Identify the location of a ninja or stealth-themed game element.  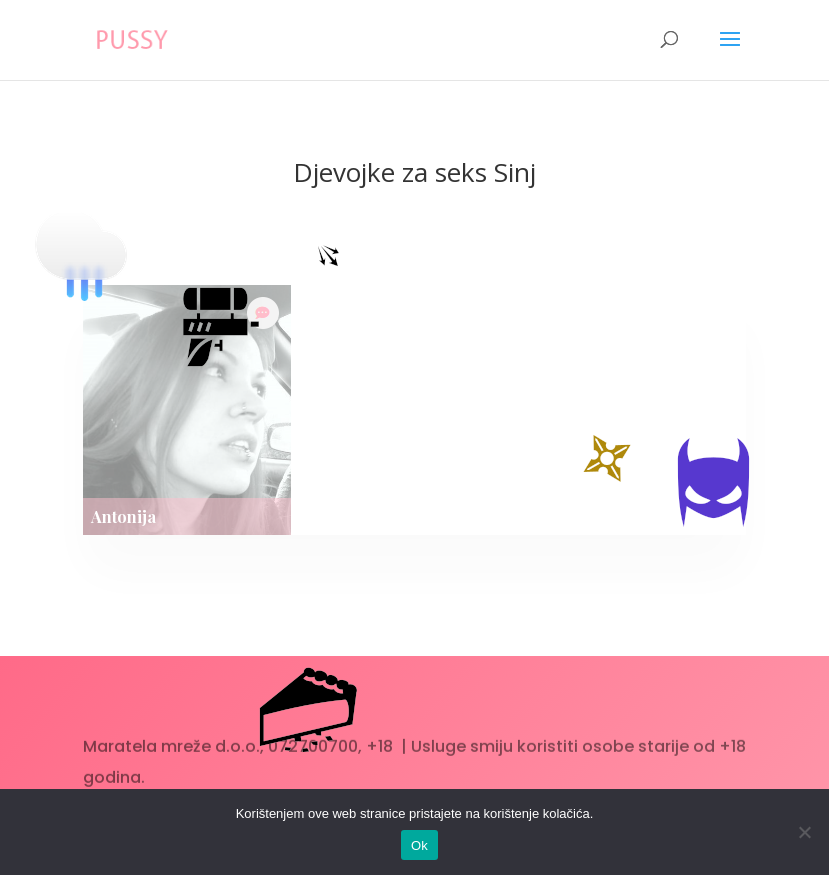
(607, 458).